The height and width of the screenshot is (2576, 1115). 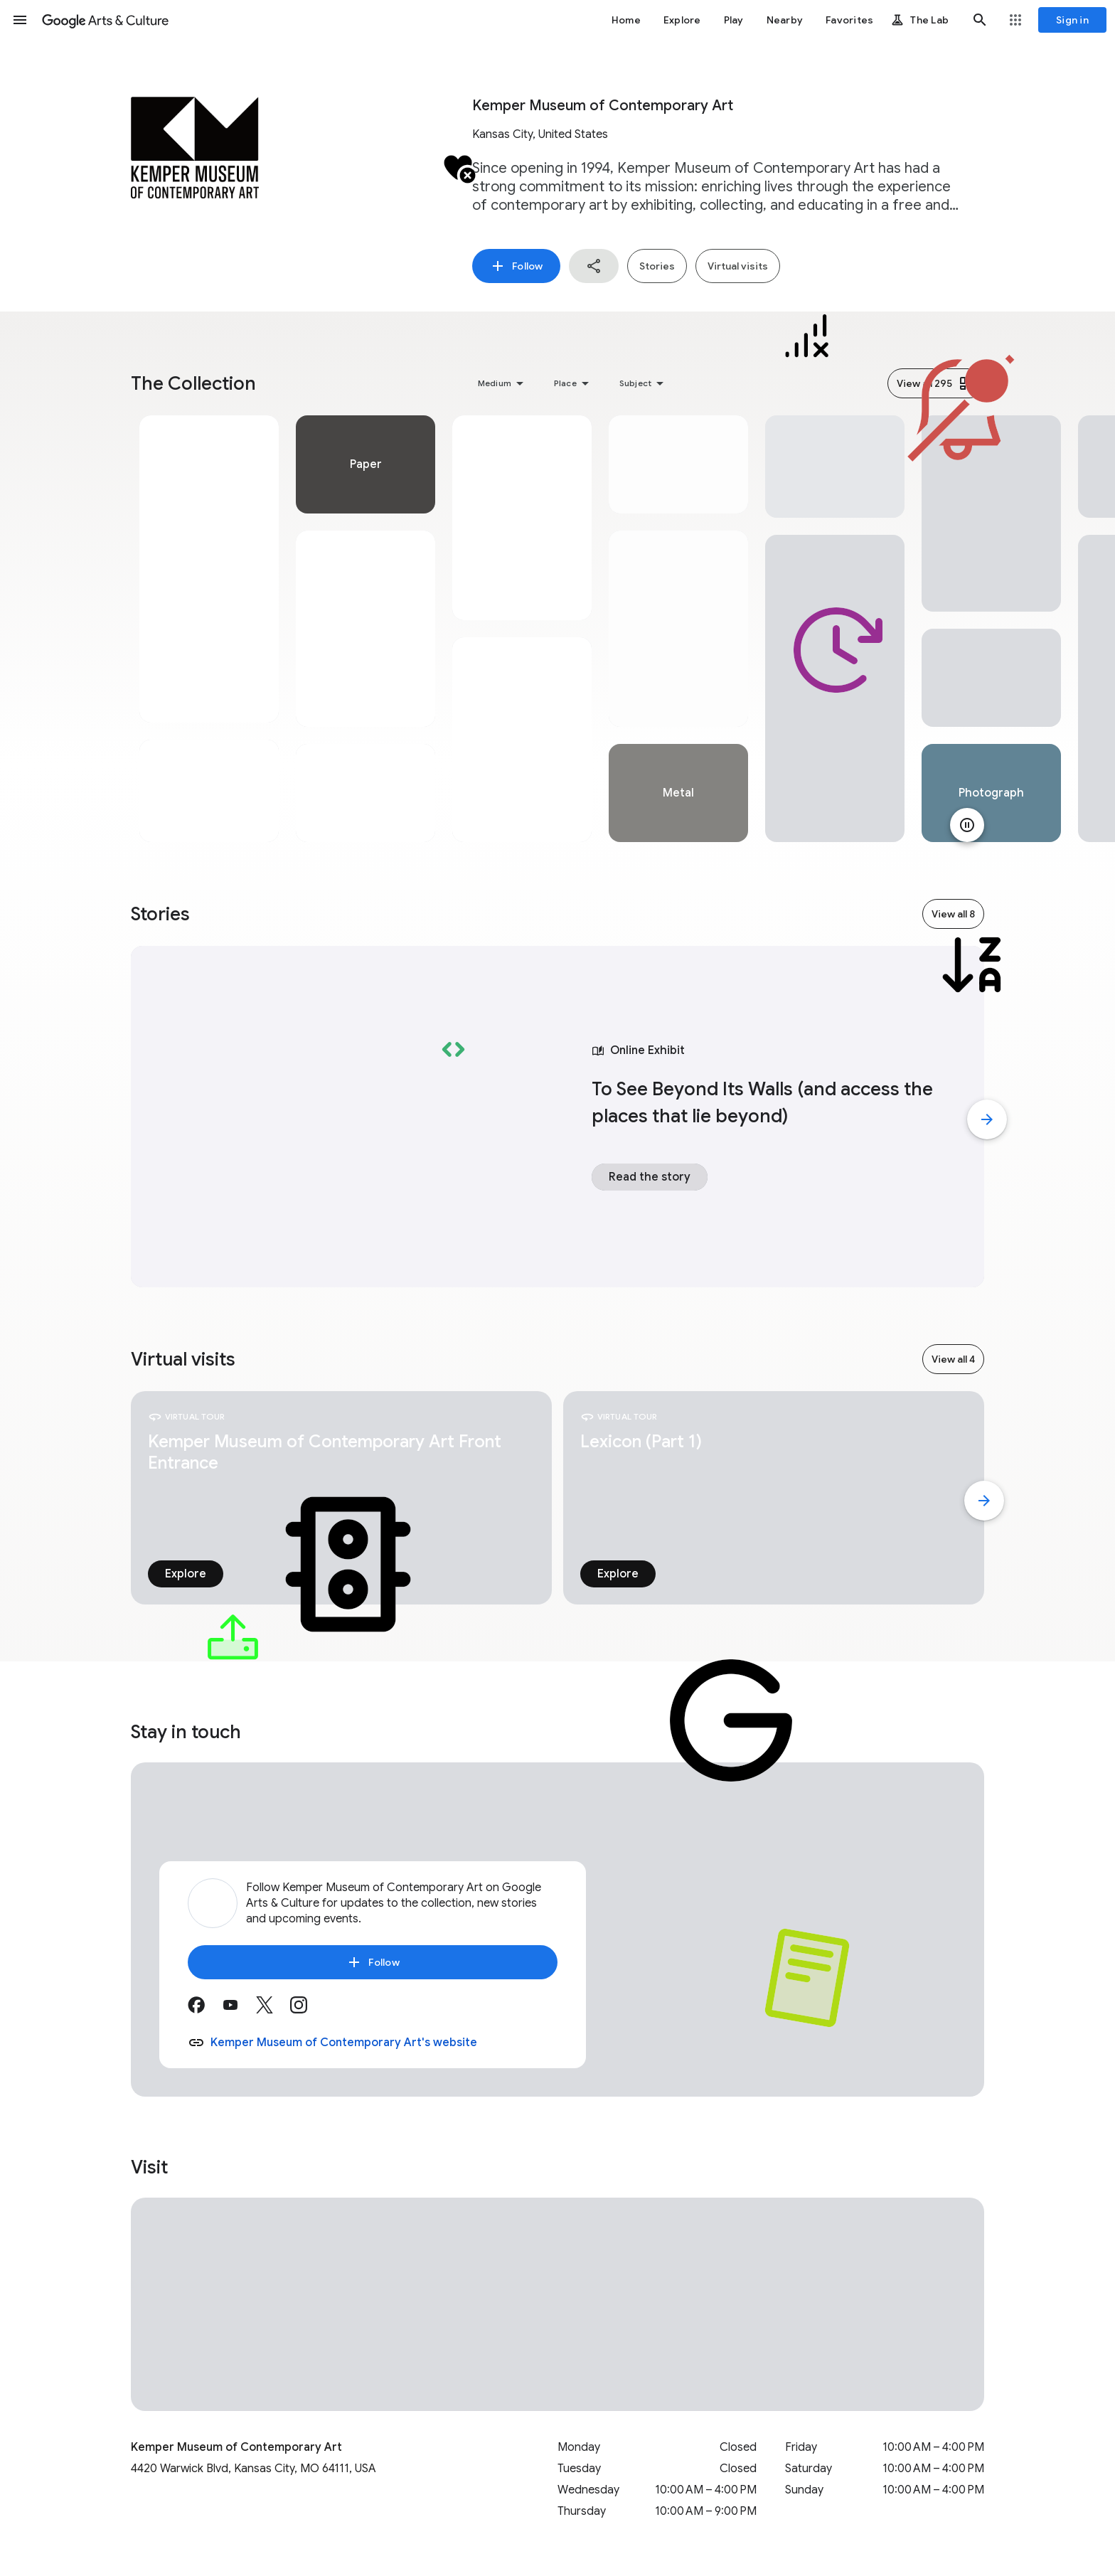 I want to click on remove item from favorites, so click(x=459, y=167).